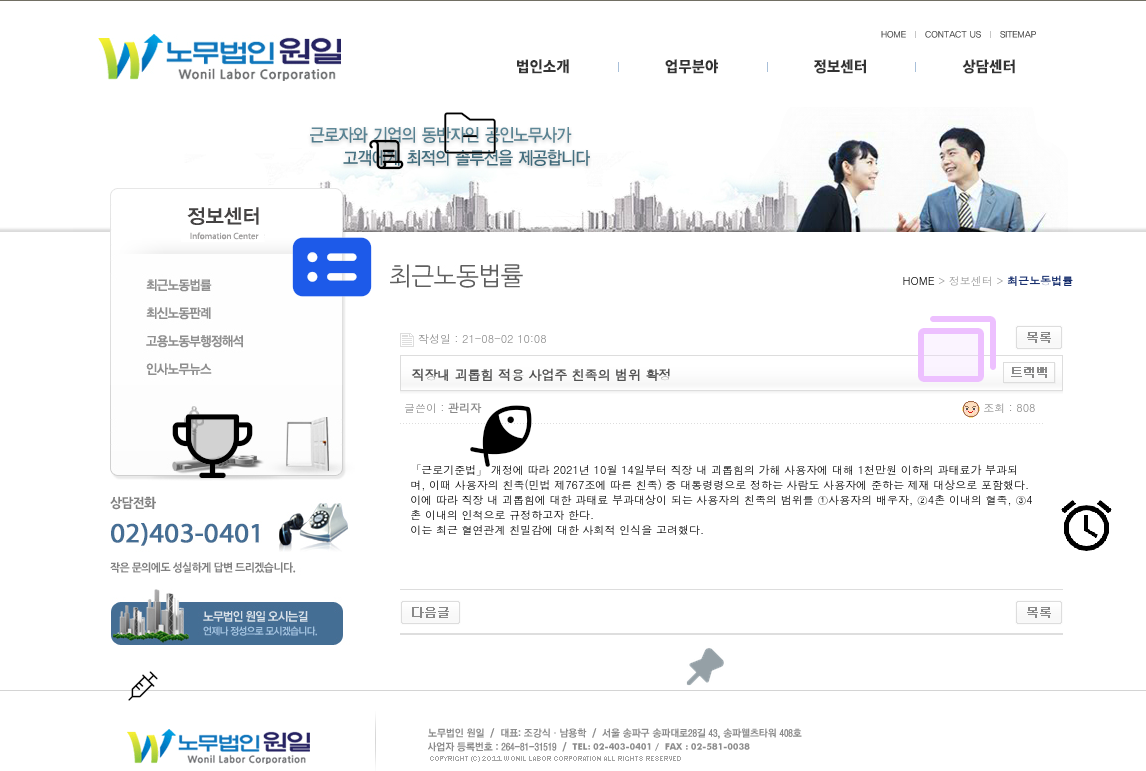 The image size is (1146, 771). Describe the element at coordinates (706, 666) in the screenshot. I see `pin an item to keep it visible` at that location.